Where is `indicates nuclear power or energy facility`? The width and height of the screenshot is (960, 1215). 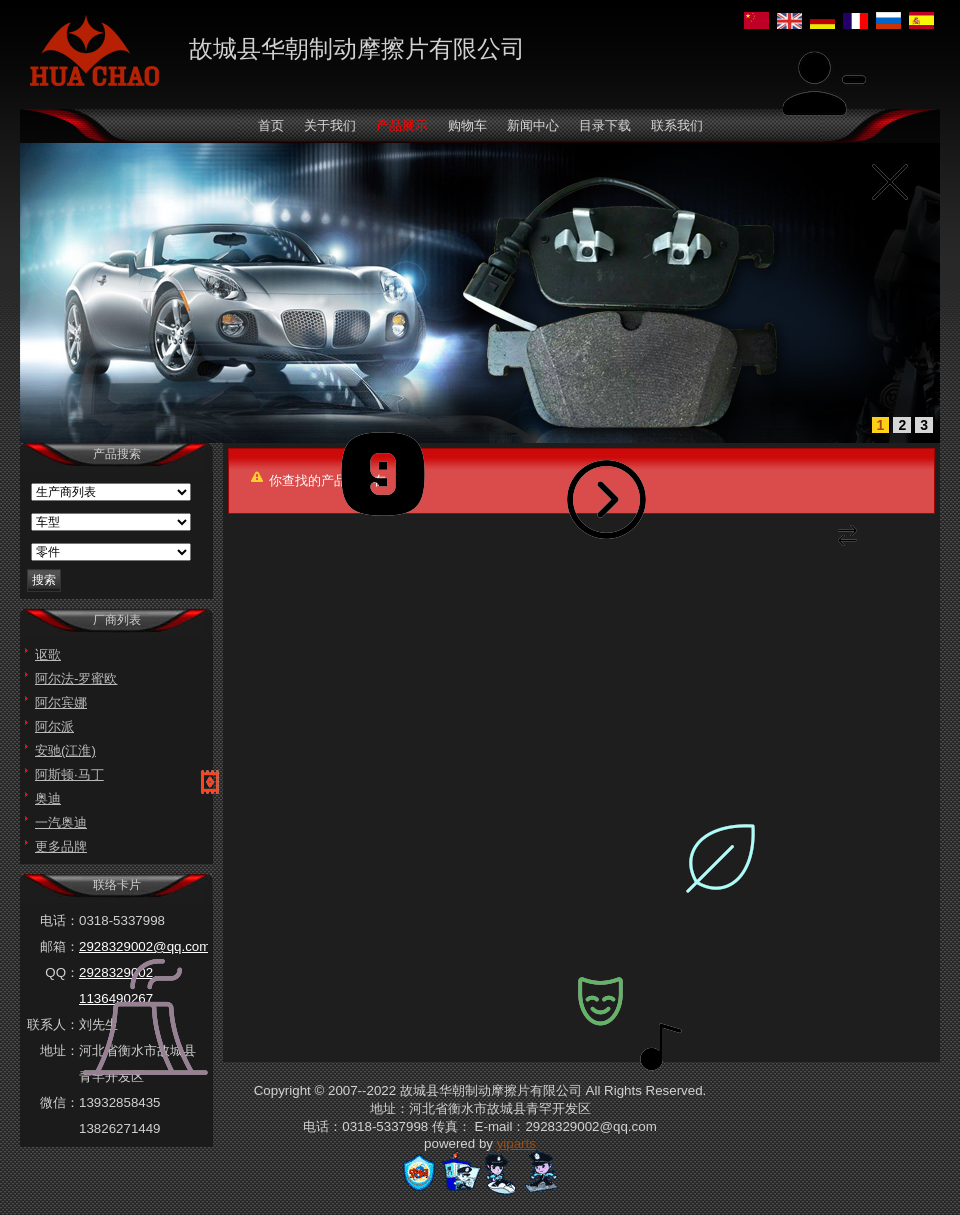
indicates nuclear power or energy facility is located at coordinates (145, 1025).